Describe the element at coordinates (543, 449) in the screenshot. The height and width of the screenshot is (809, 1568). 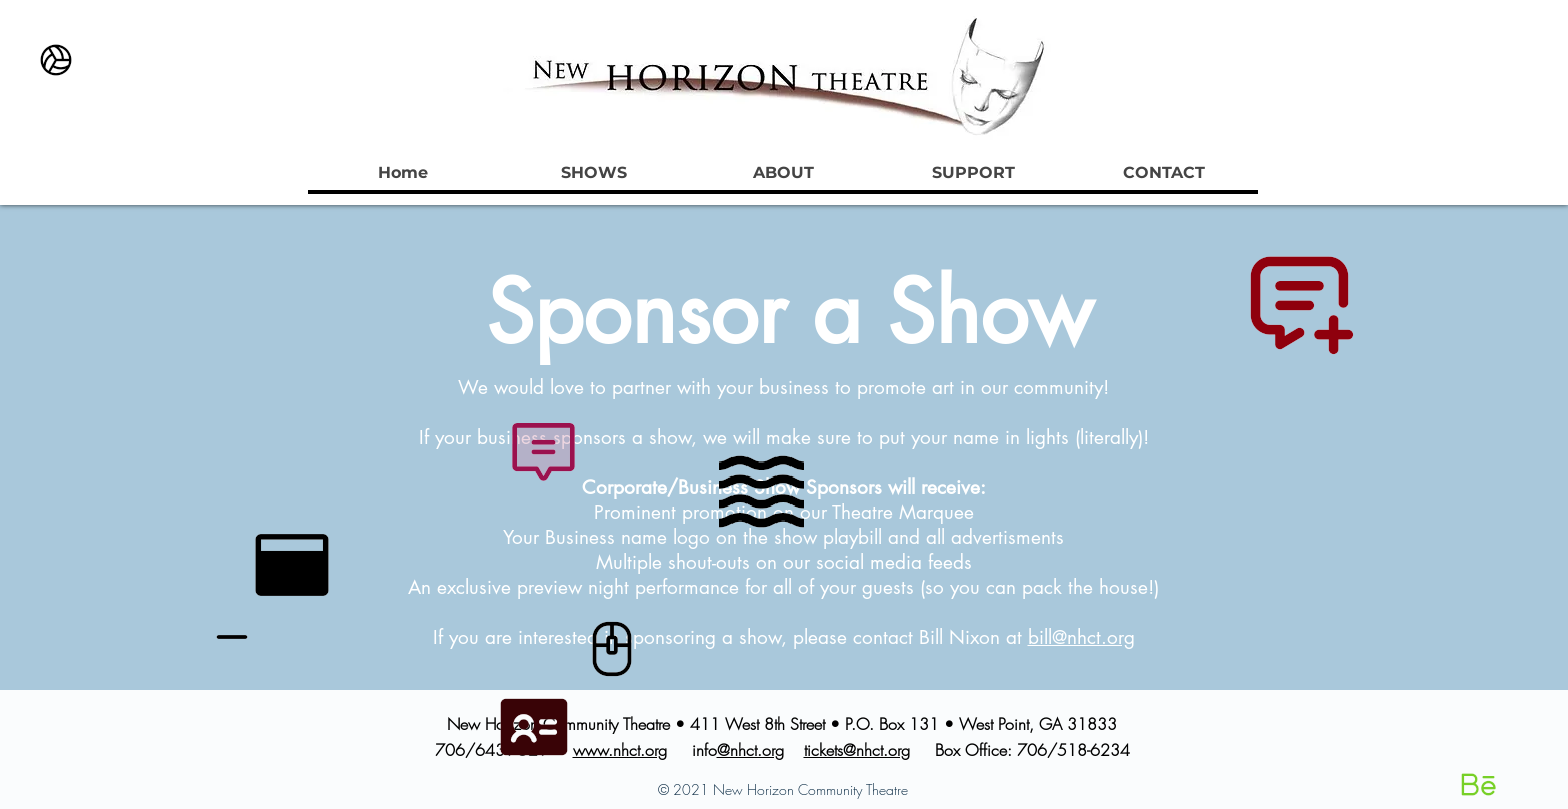
I see `open chat or messaging` at that location.